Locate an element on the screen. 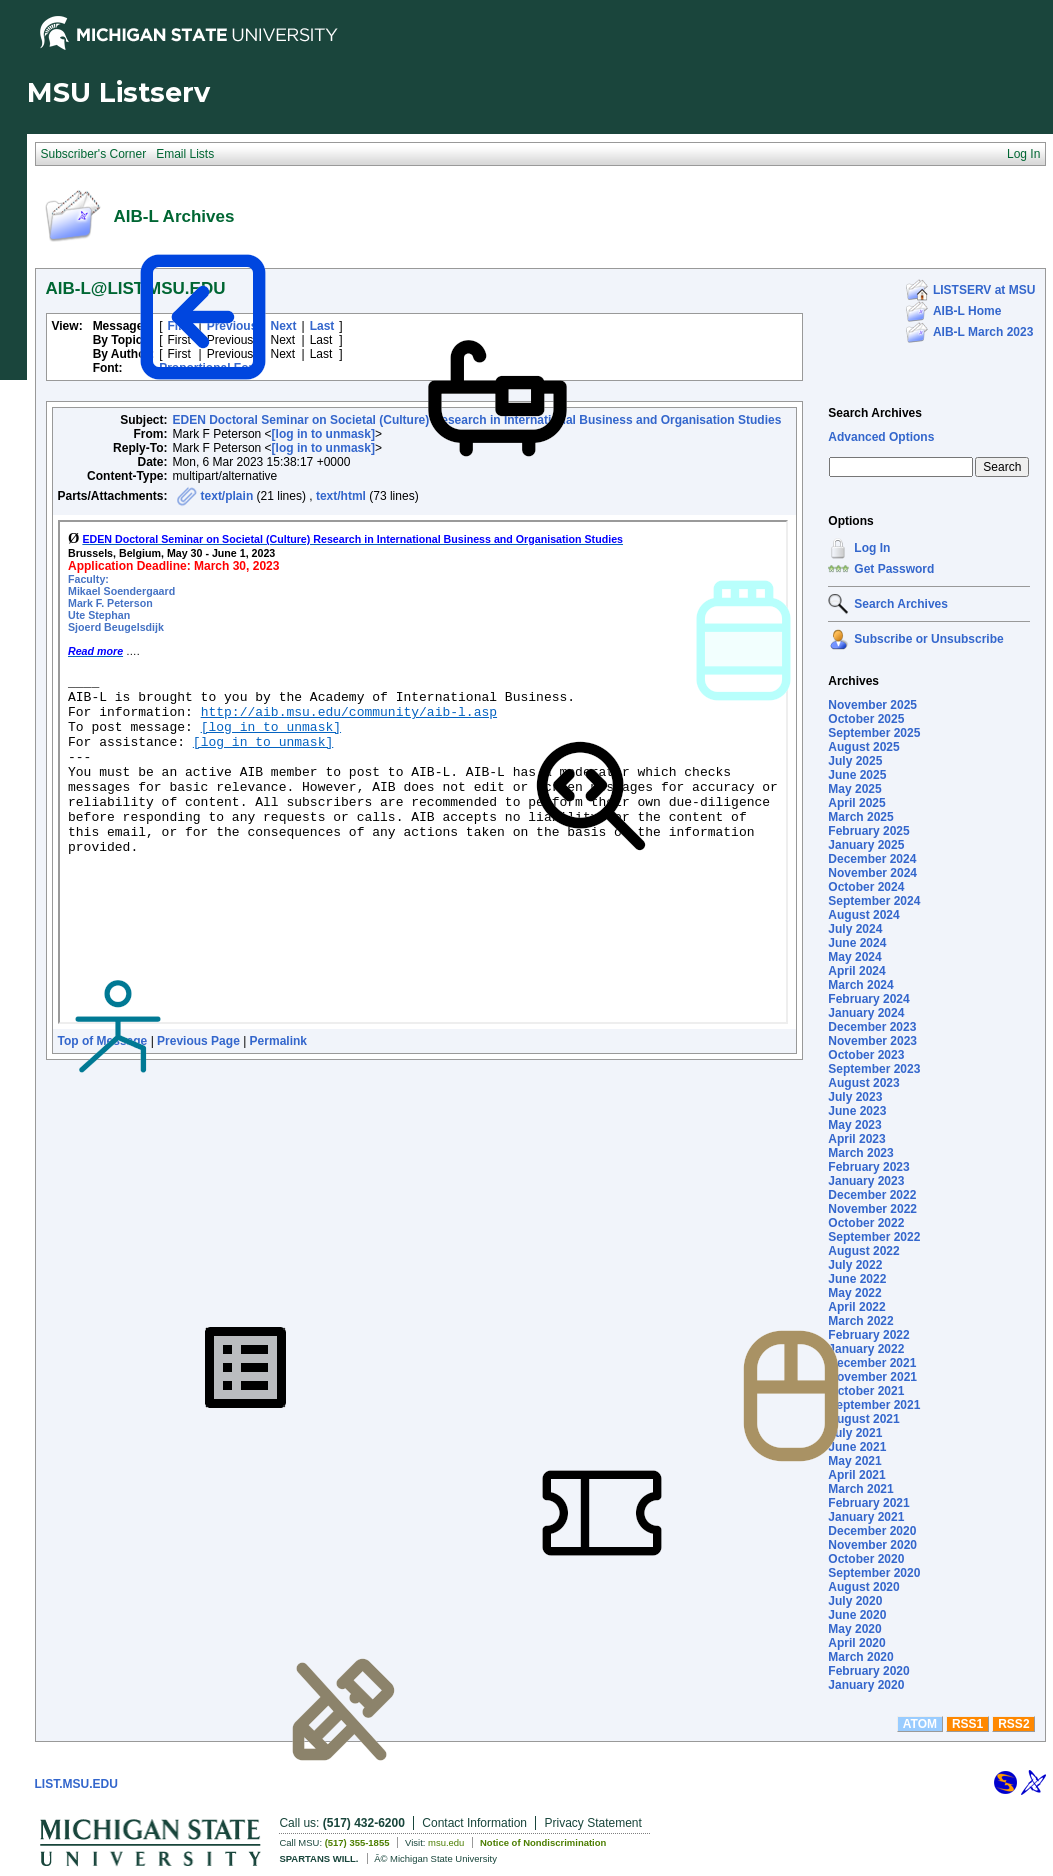 This screenshot has height=1876, width=1053. view list details or properties is located at coordinates (245, 1367).